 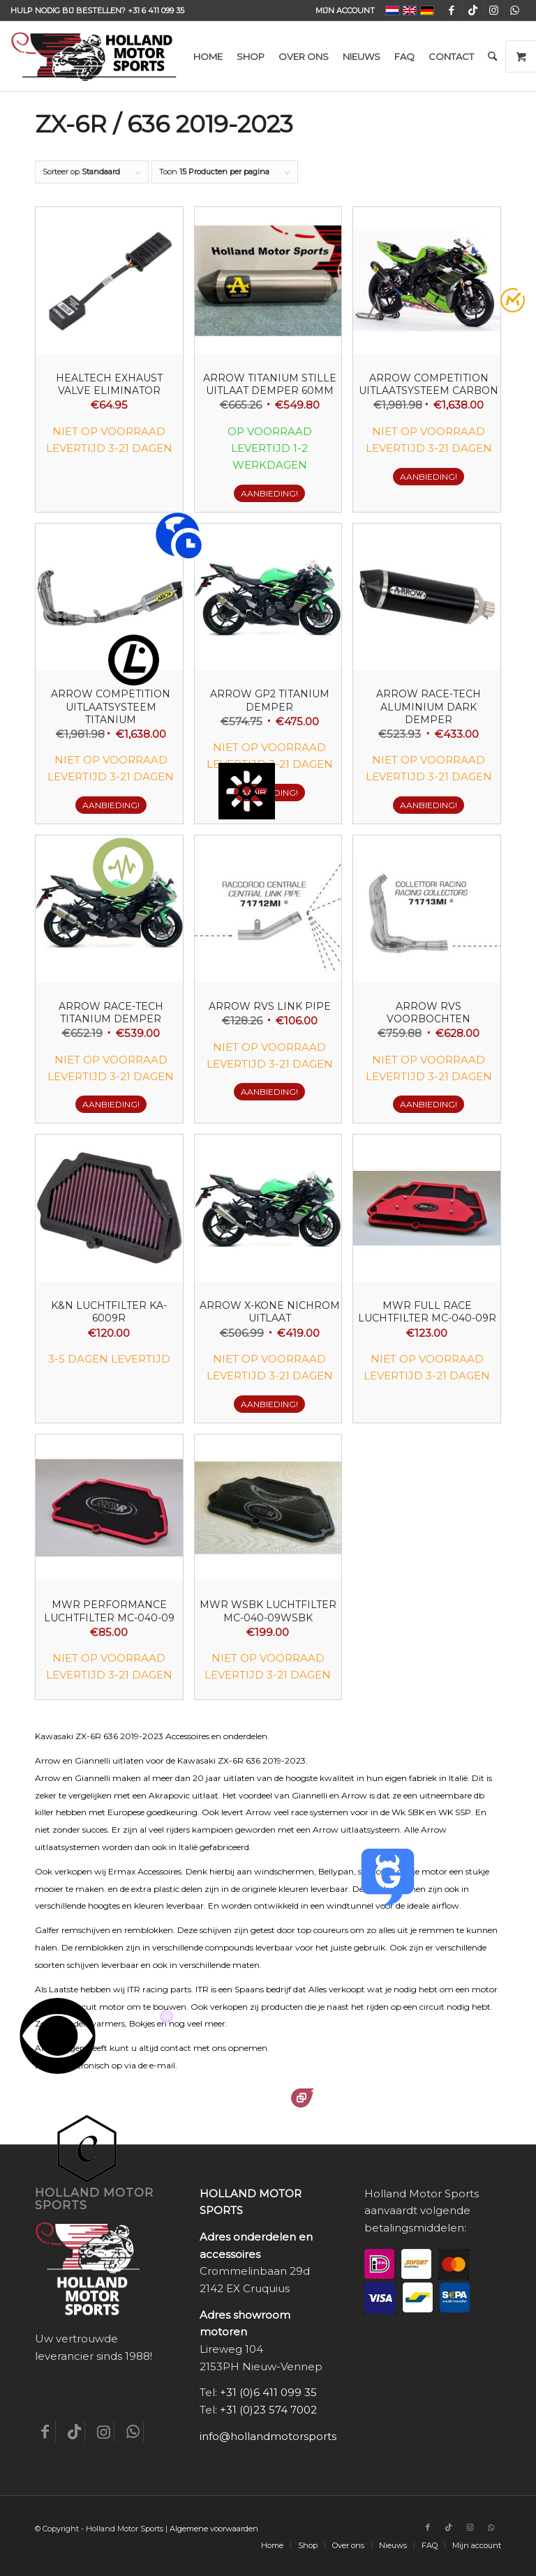 What do you see at coordinates (387, 1877) in the screenshot?
I see `link to GNU Social profile` at bounding box center [387, 1877].